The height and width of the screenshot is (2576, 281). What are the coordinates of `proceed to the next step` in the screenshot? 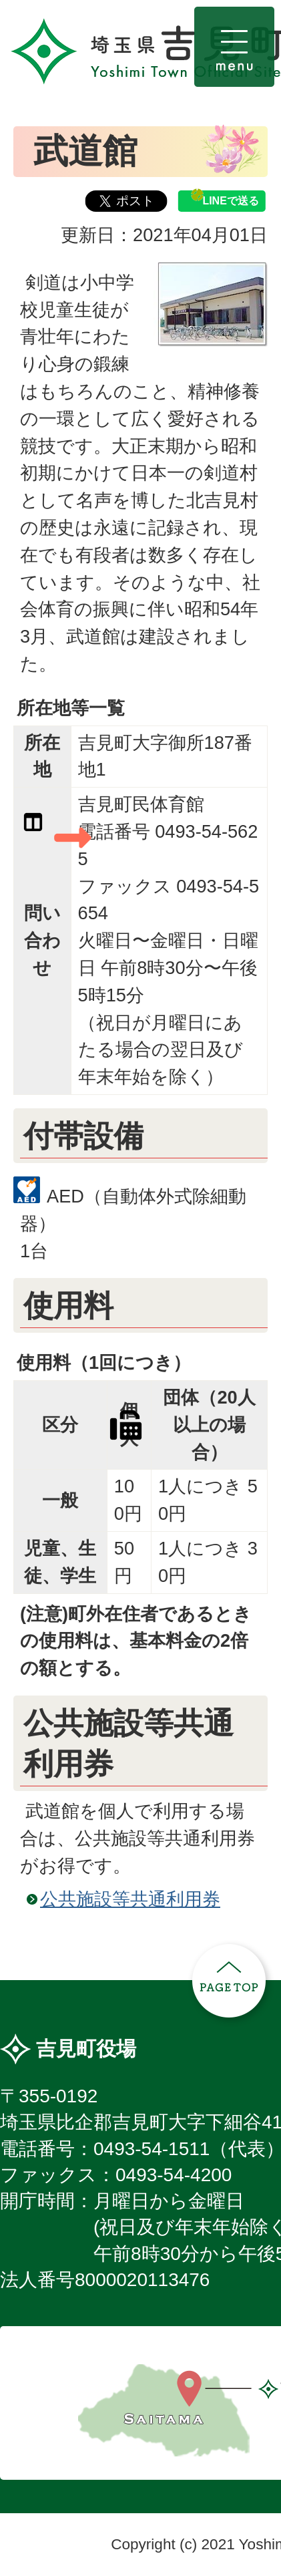 It's located at (73, 838).